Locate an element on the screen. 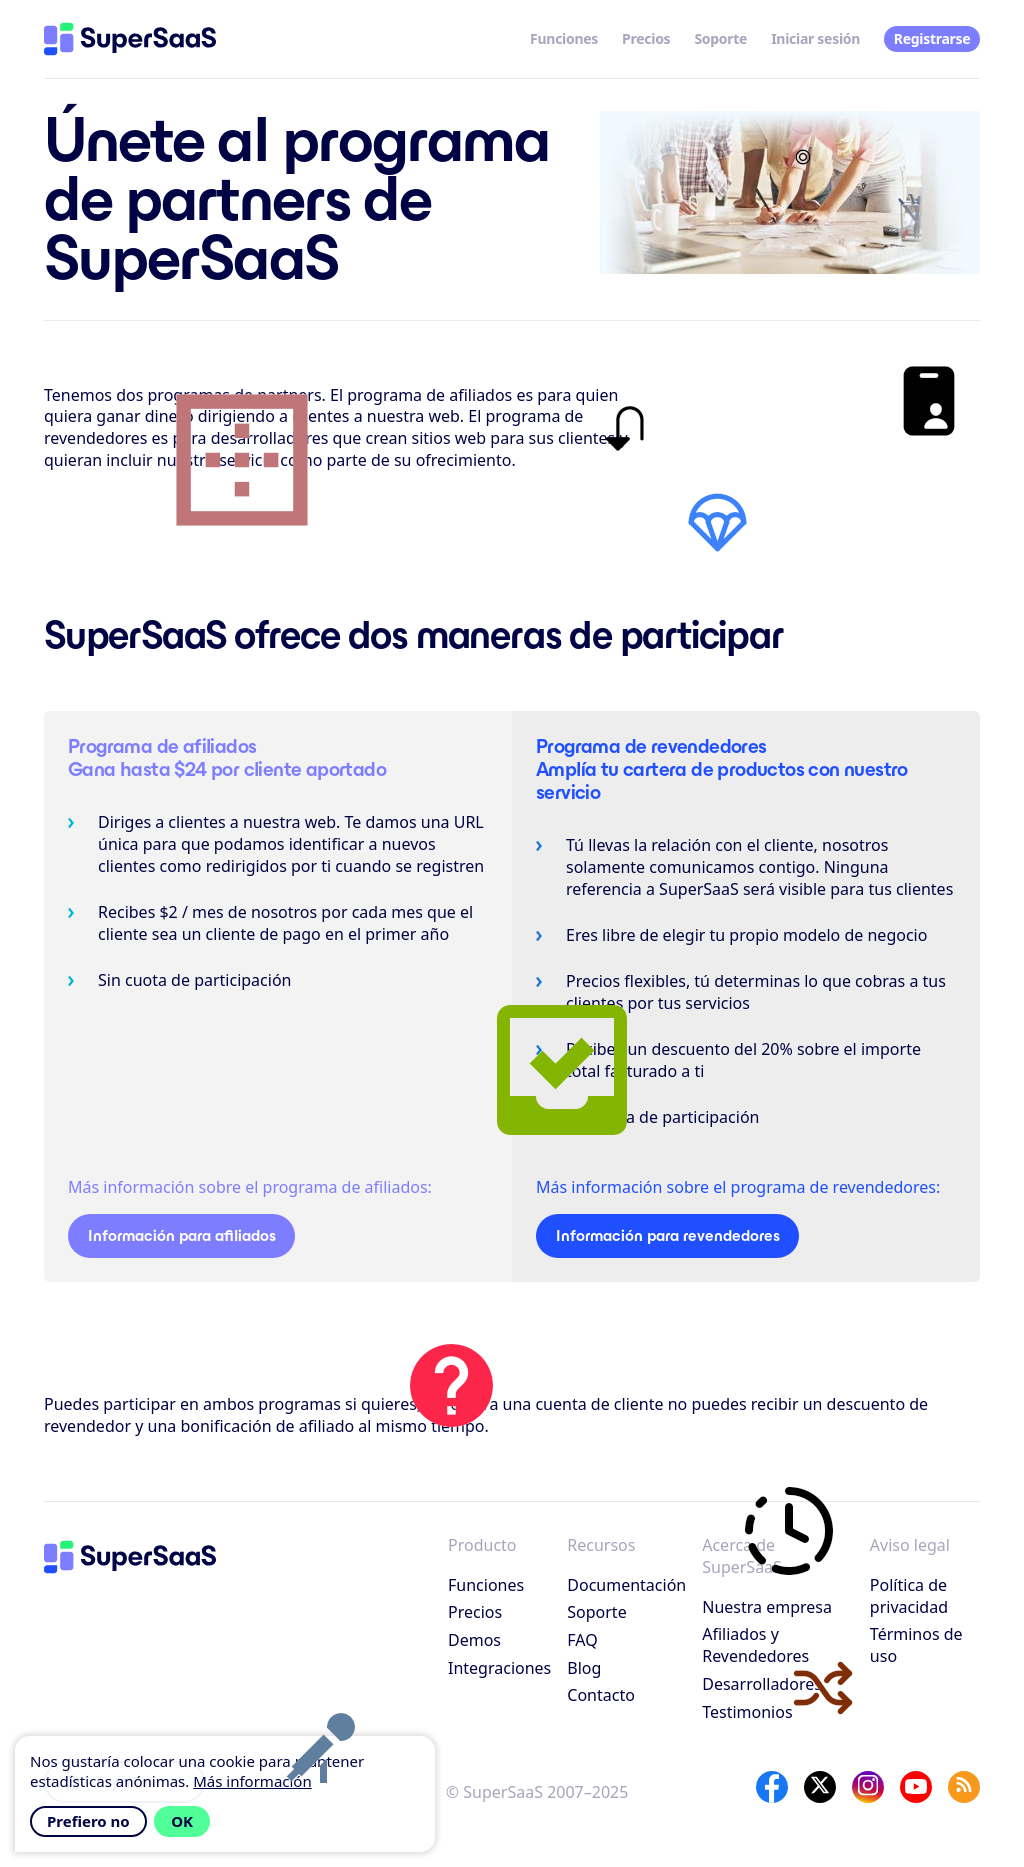 The width and height of the screenshot is (1024, 1867). access emergency or backup support options is located at coordinates (717, 522).